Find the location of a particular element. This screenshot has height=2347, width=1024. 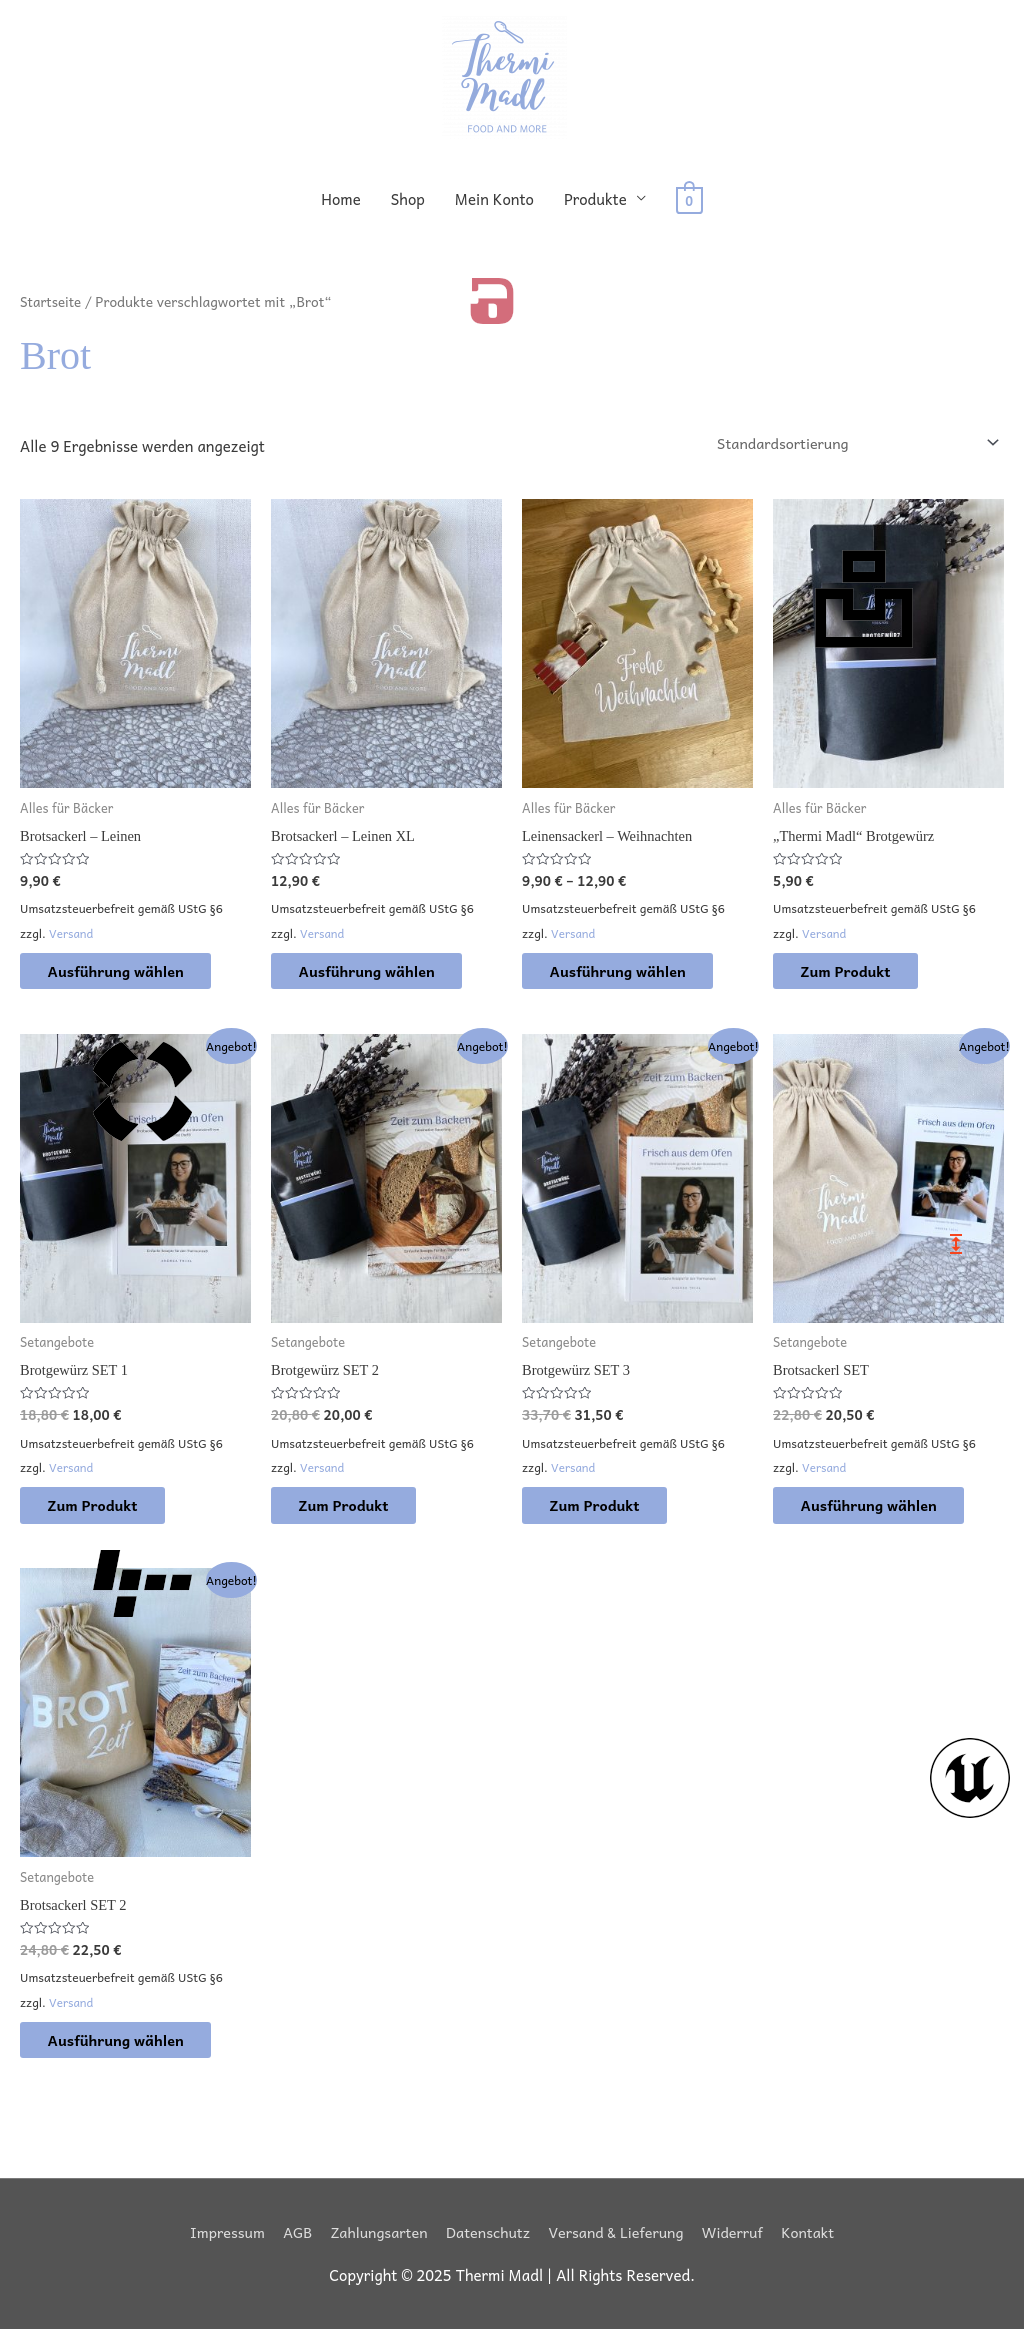

unsplash logo - access free stock photos is located at coordinates (864, 599).